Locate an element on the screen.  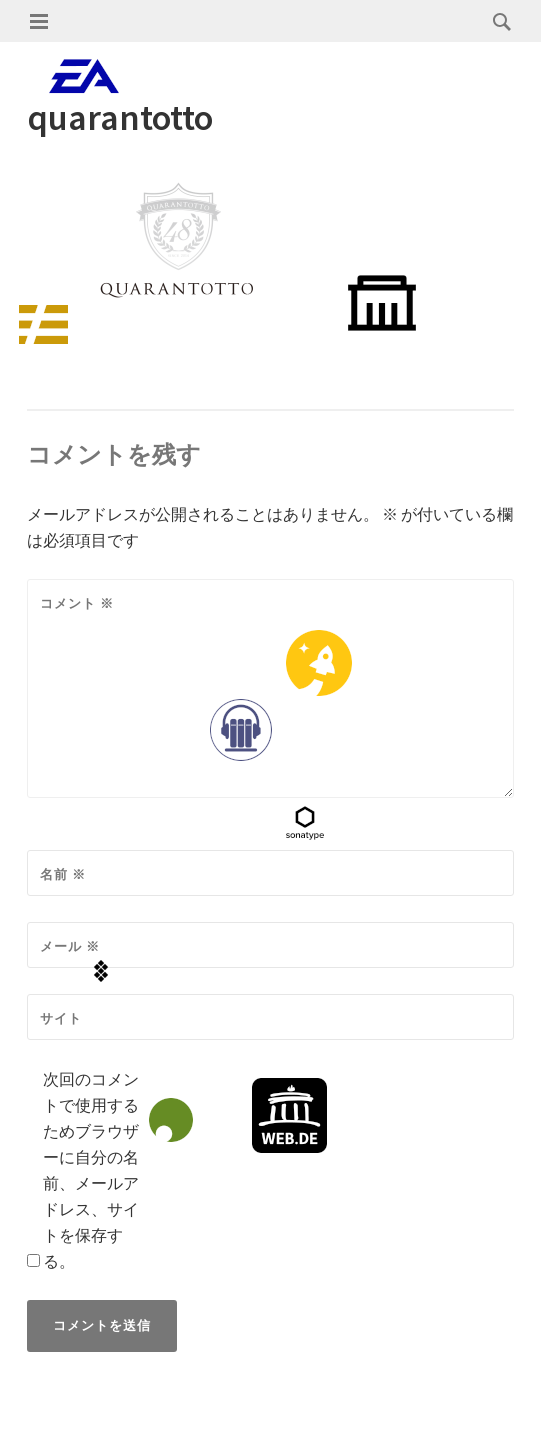
access government services is located at coordinates (382, 303).